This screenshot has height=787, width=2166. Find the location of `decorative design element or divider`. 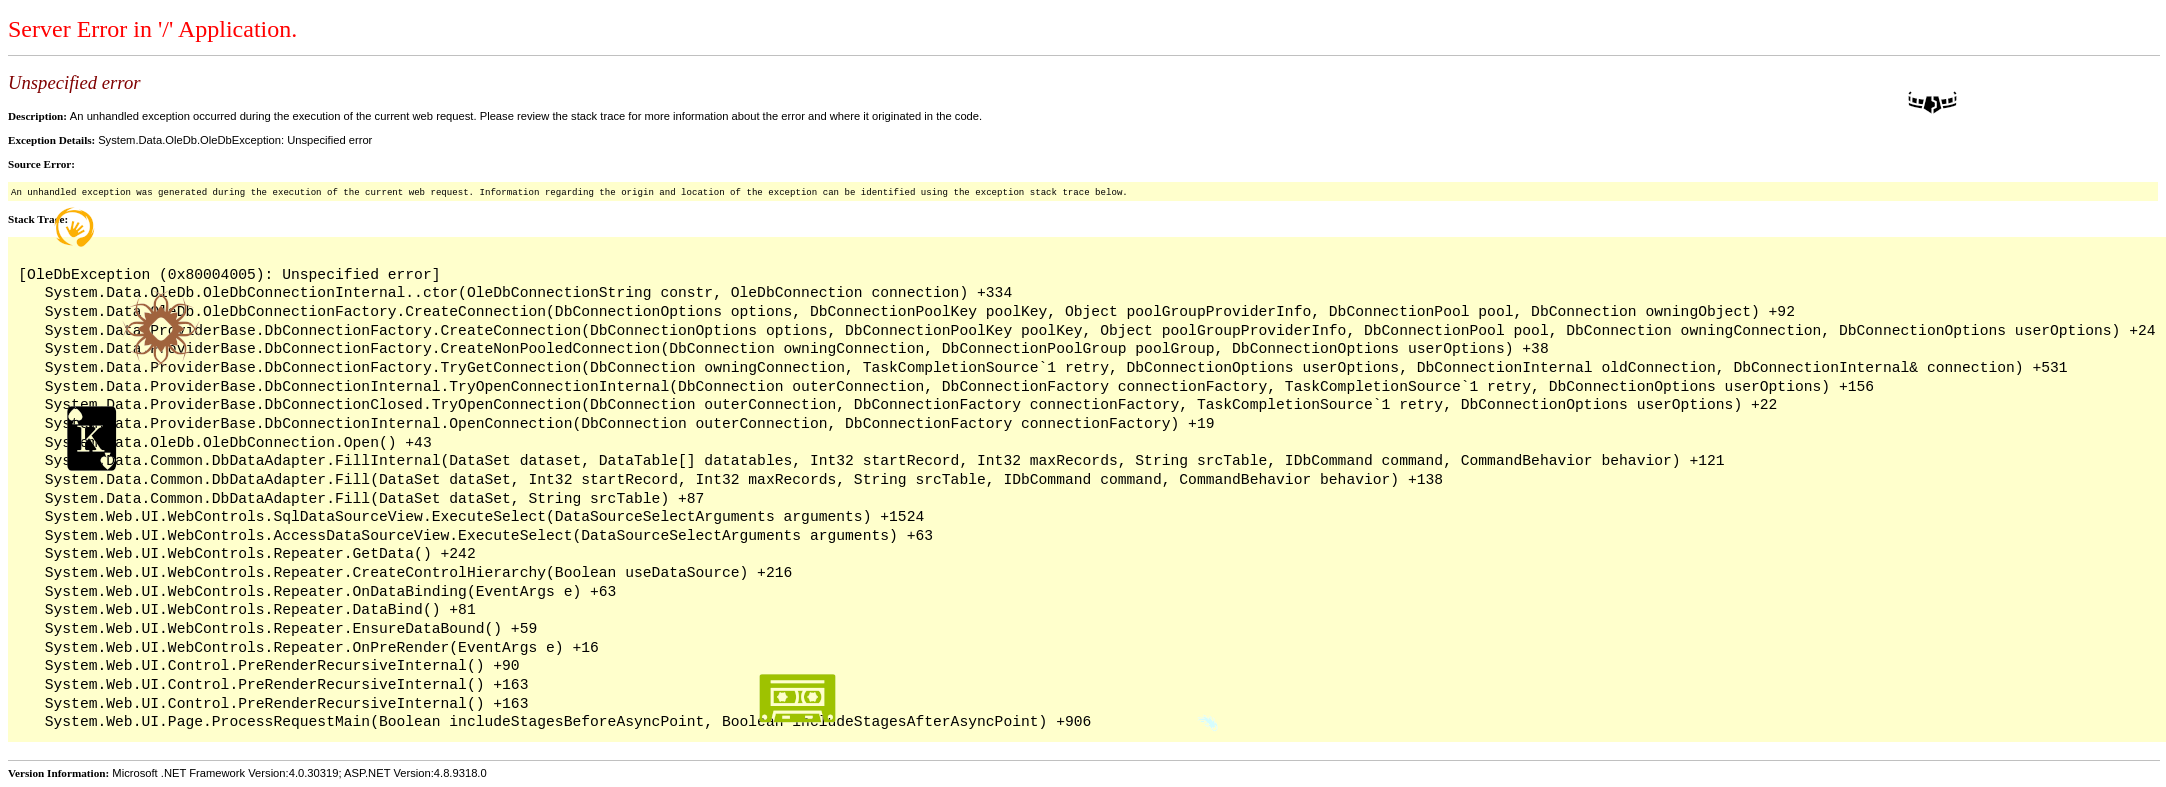

decorative design element or divider is located at coordinates (161, 329).